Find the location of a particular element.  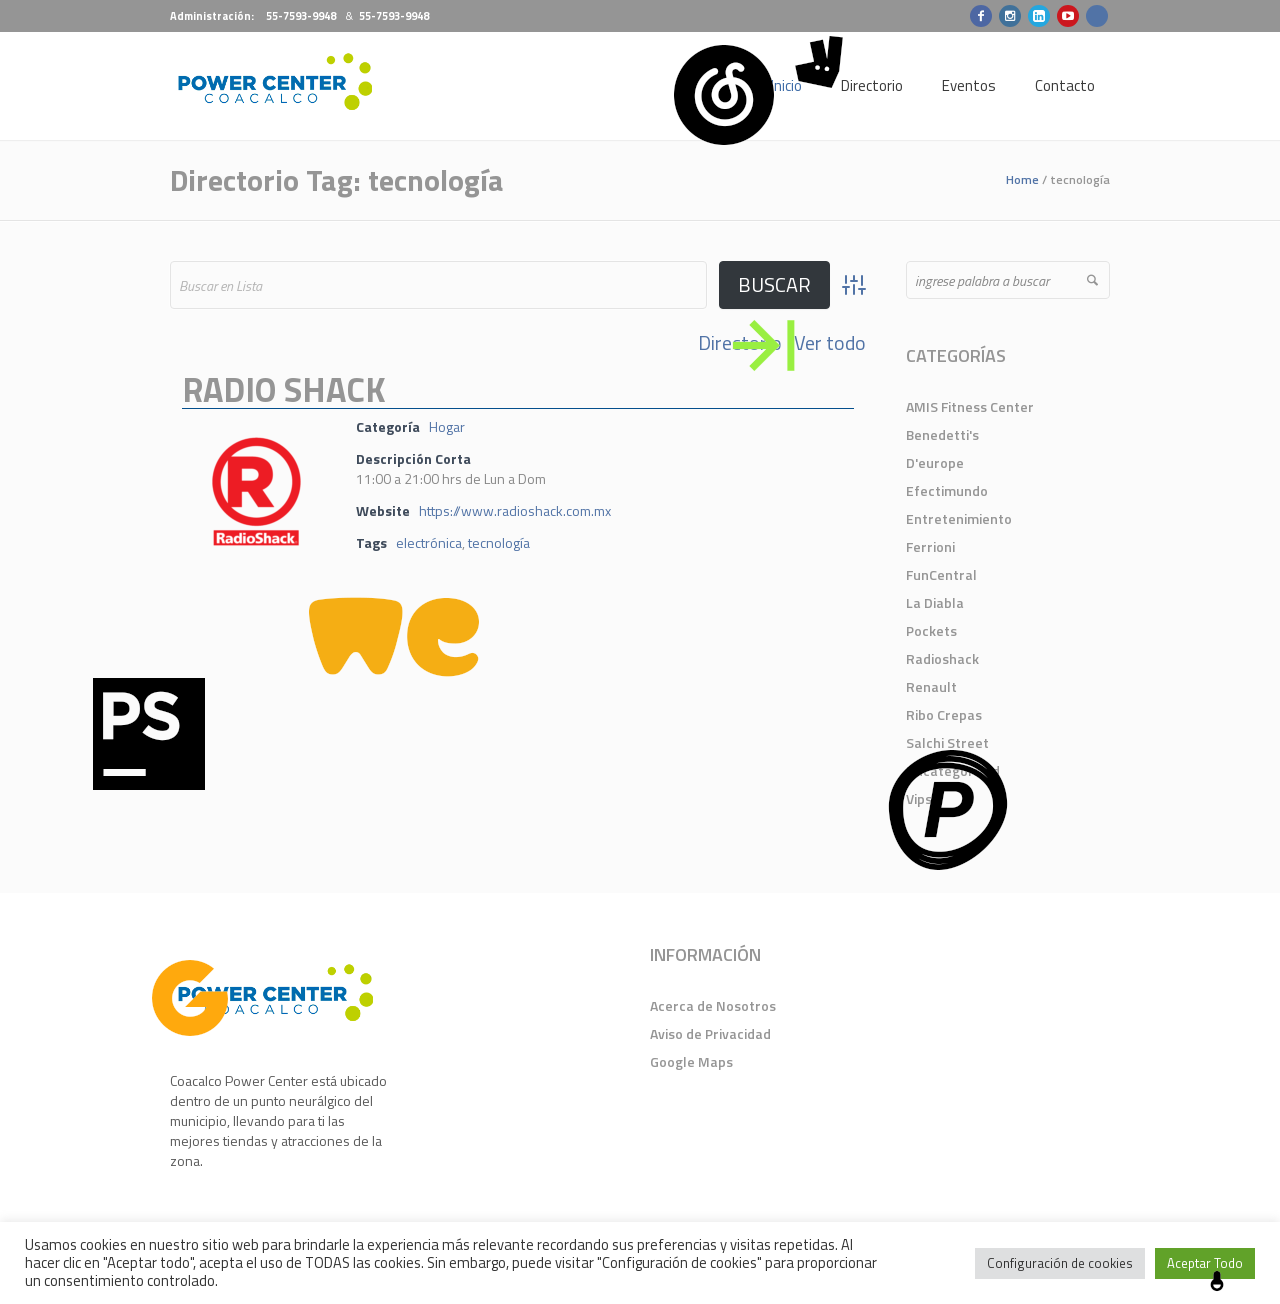

open Paperspace cloud computing platform is located at coordinates (948, 810).